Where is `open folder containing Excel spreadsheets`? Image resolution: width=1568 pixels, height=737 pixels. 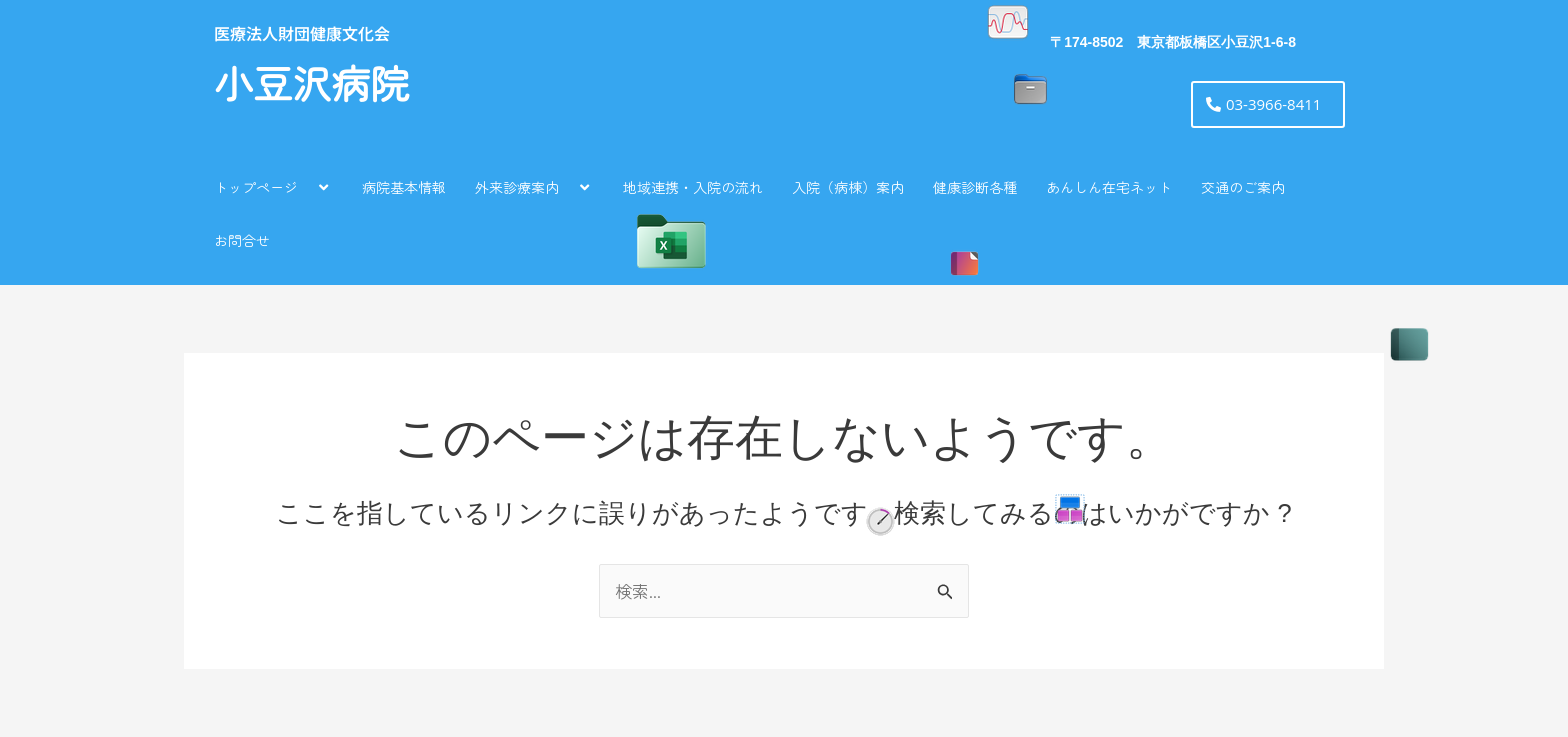
open folder containing Excel spreadsheets is located at coordinates (671, 243).